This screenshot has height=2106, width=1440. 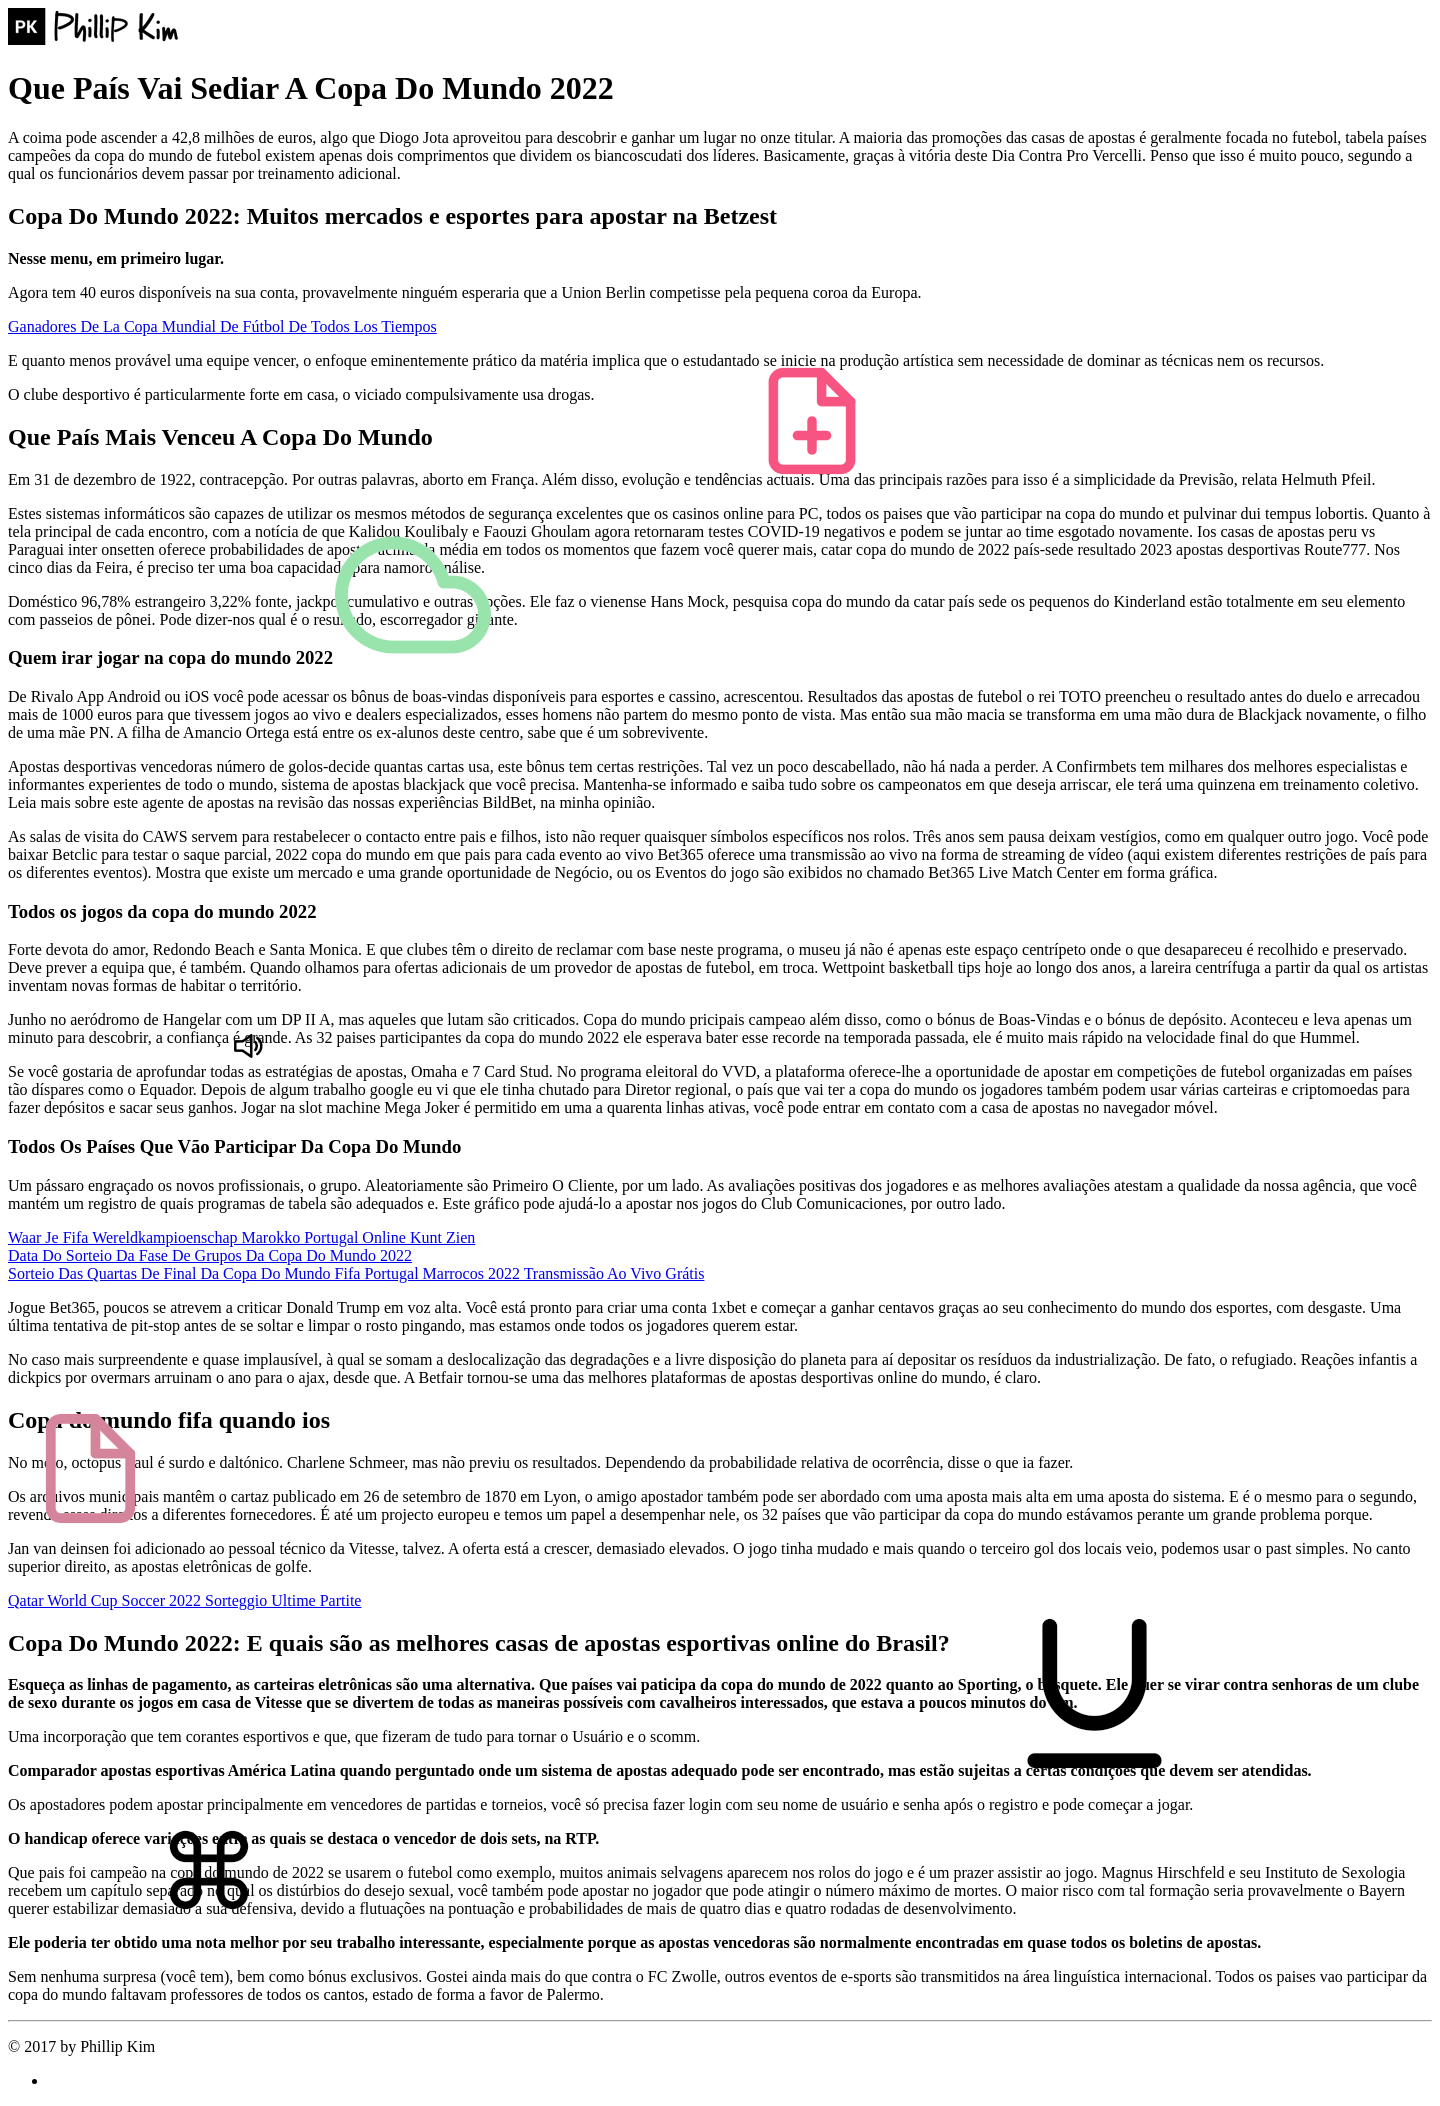 What do you see at coordinates (812, 421) in the screenshot?
I see `create a new file` at bounding box center [812, 421].